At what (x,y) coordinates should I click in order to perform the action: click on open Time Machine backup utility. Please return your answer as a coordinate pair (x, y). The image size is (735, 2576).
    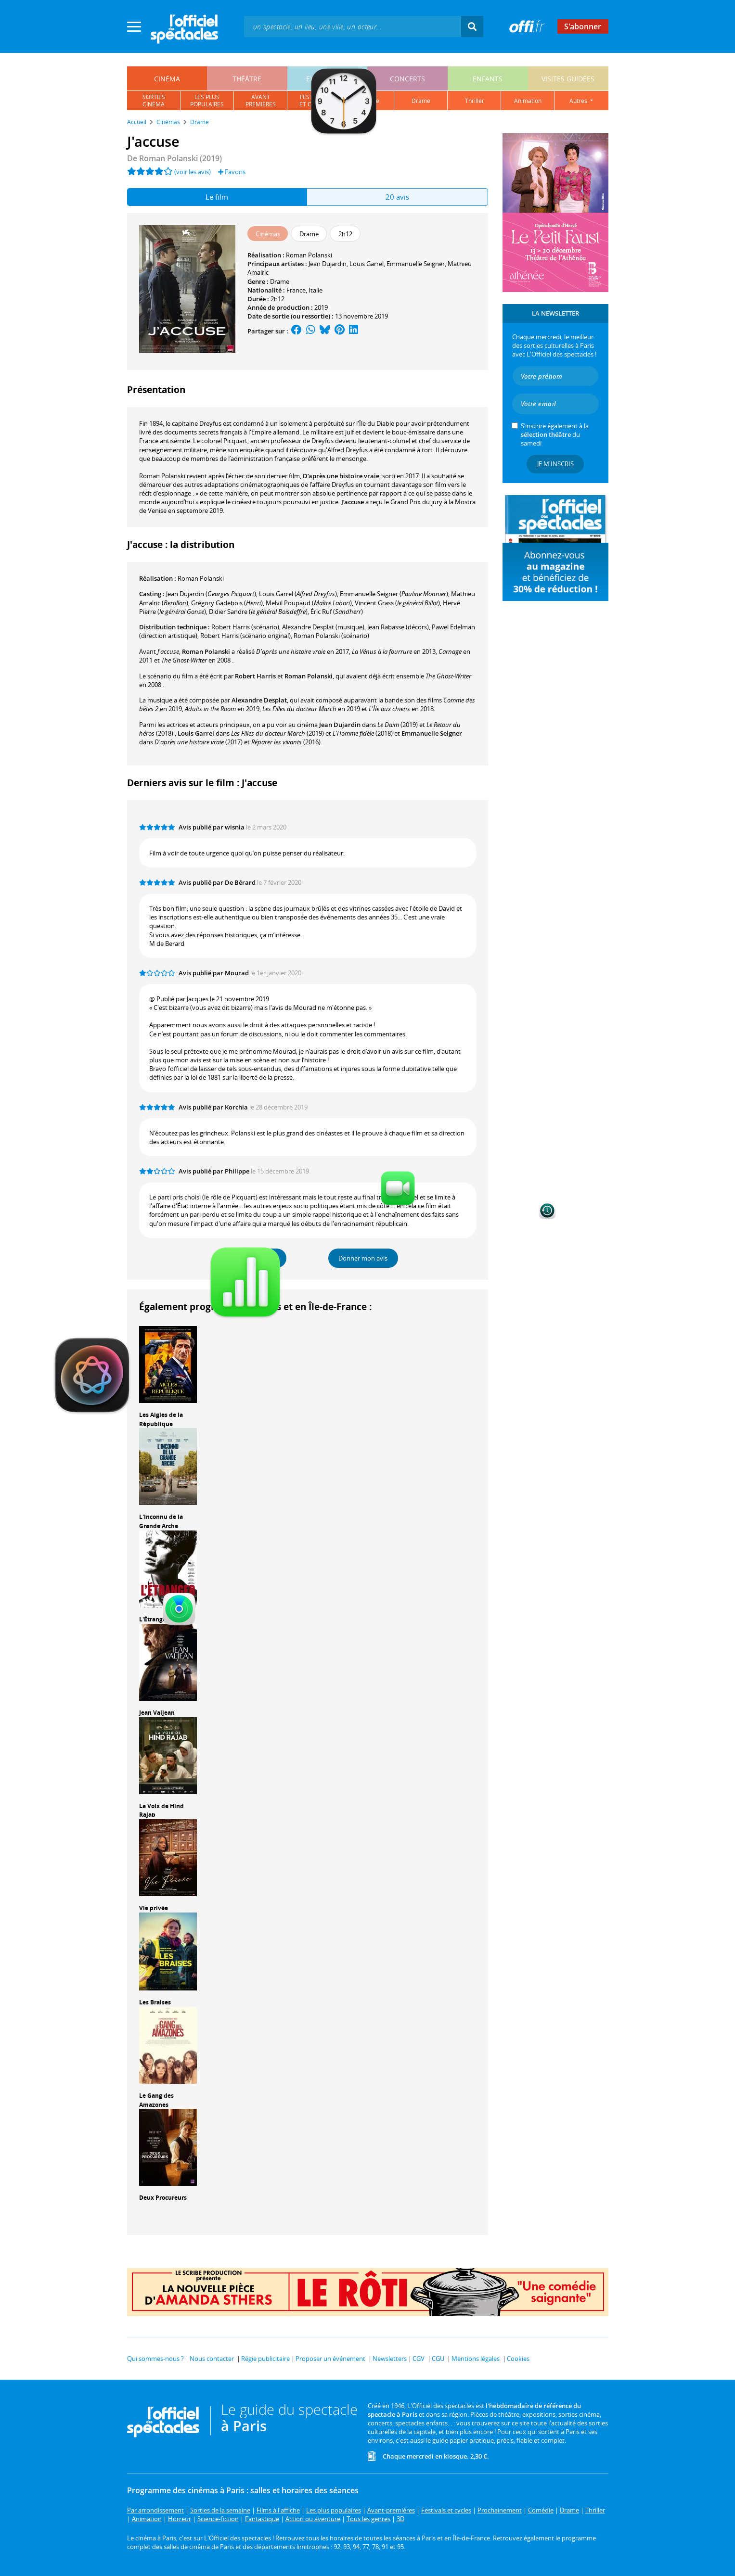
    Looking at the image, I should click on (547, 1211).